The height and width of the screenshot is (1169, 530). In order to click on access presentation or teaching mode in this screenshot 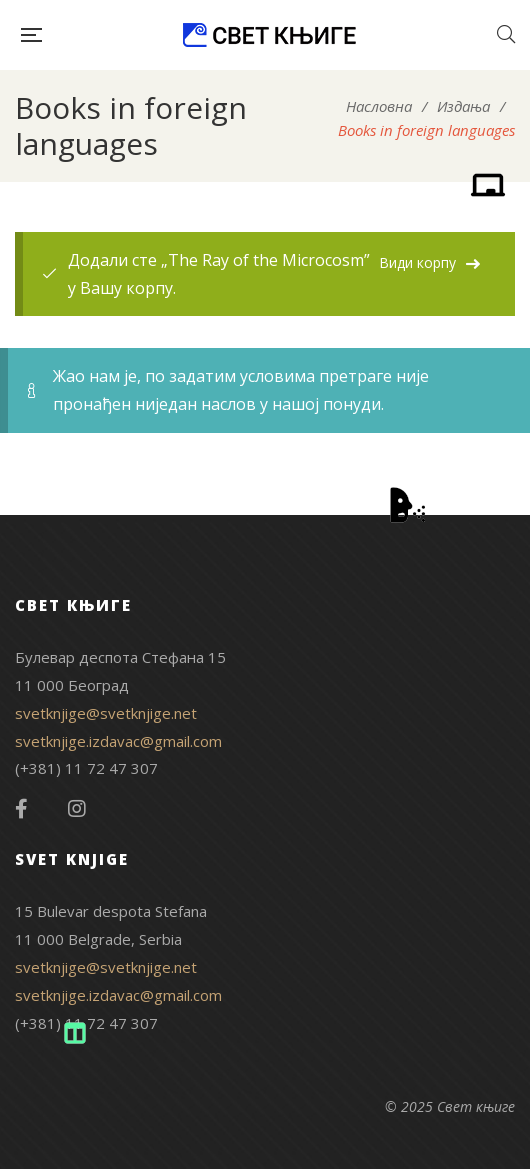, I will do `click(488, 185)`.